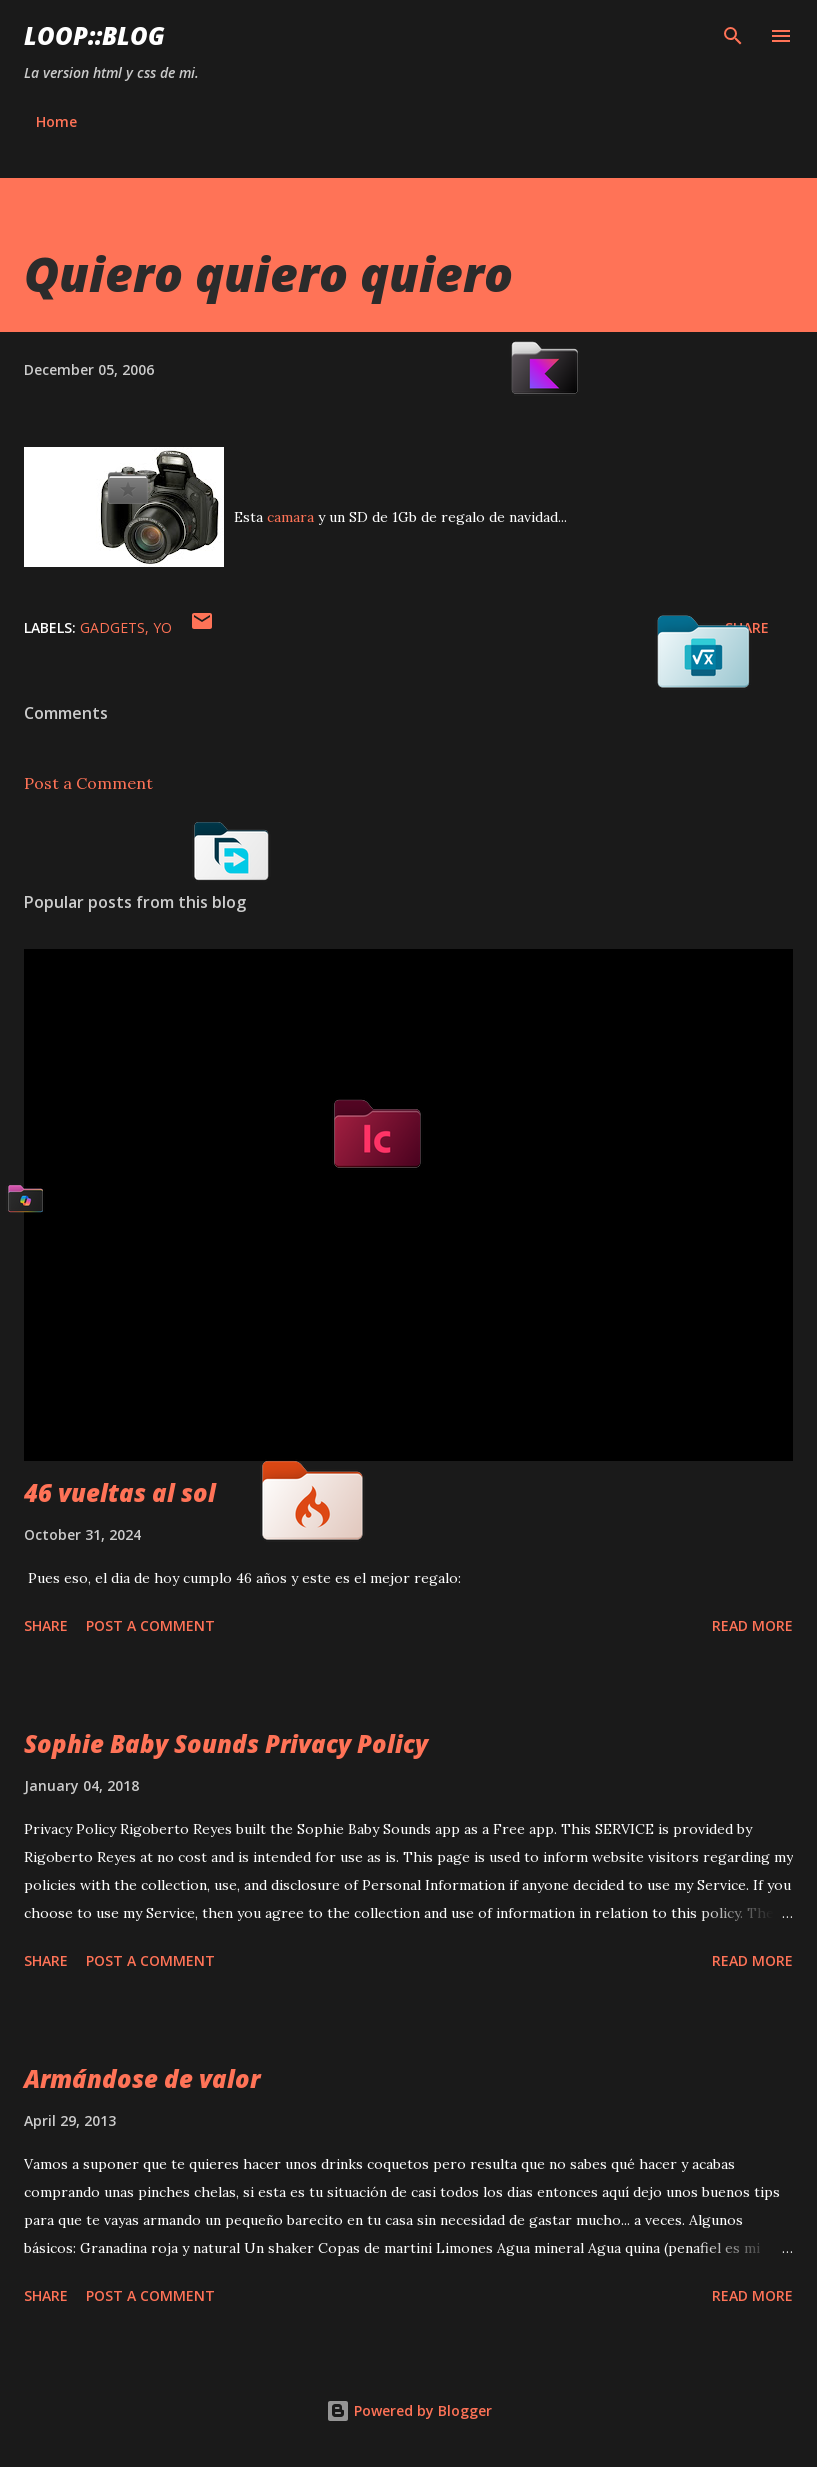  Describe the element at coordinates (312, 1503) in the screenshot. I see `codeigniter framework project folder` at that location.